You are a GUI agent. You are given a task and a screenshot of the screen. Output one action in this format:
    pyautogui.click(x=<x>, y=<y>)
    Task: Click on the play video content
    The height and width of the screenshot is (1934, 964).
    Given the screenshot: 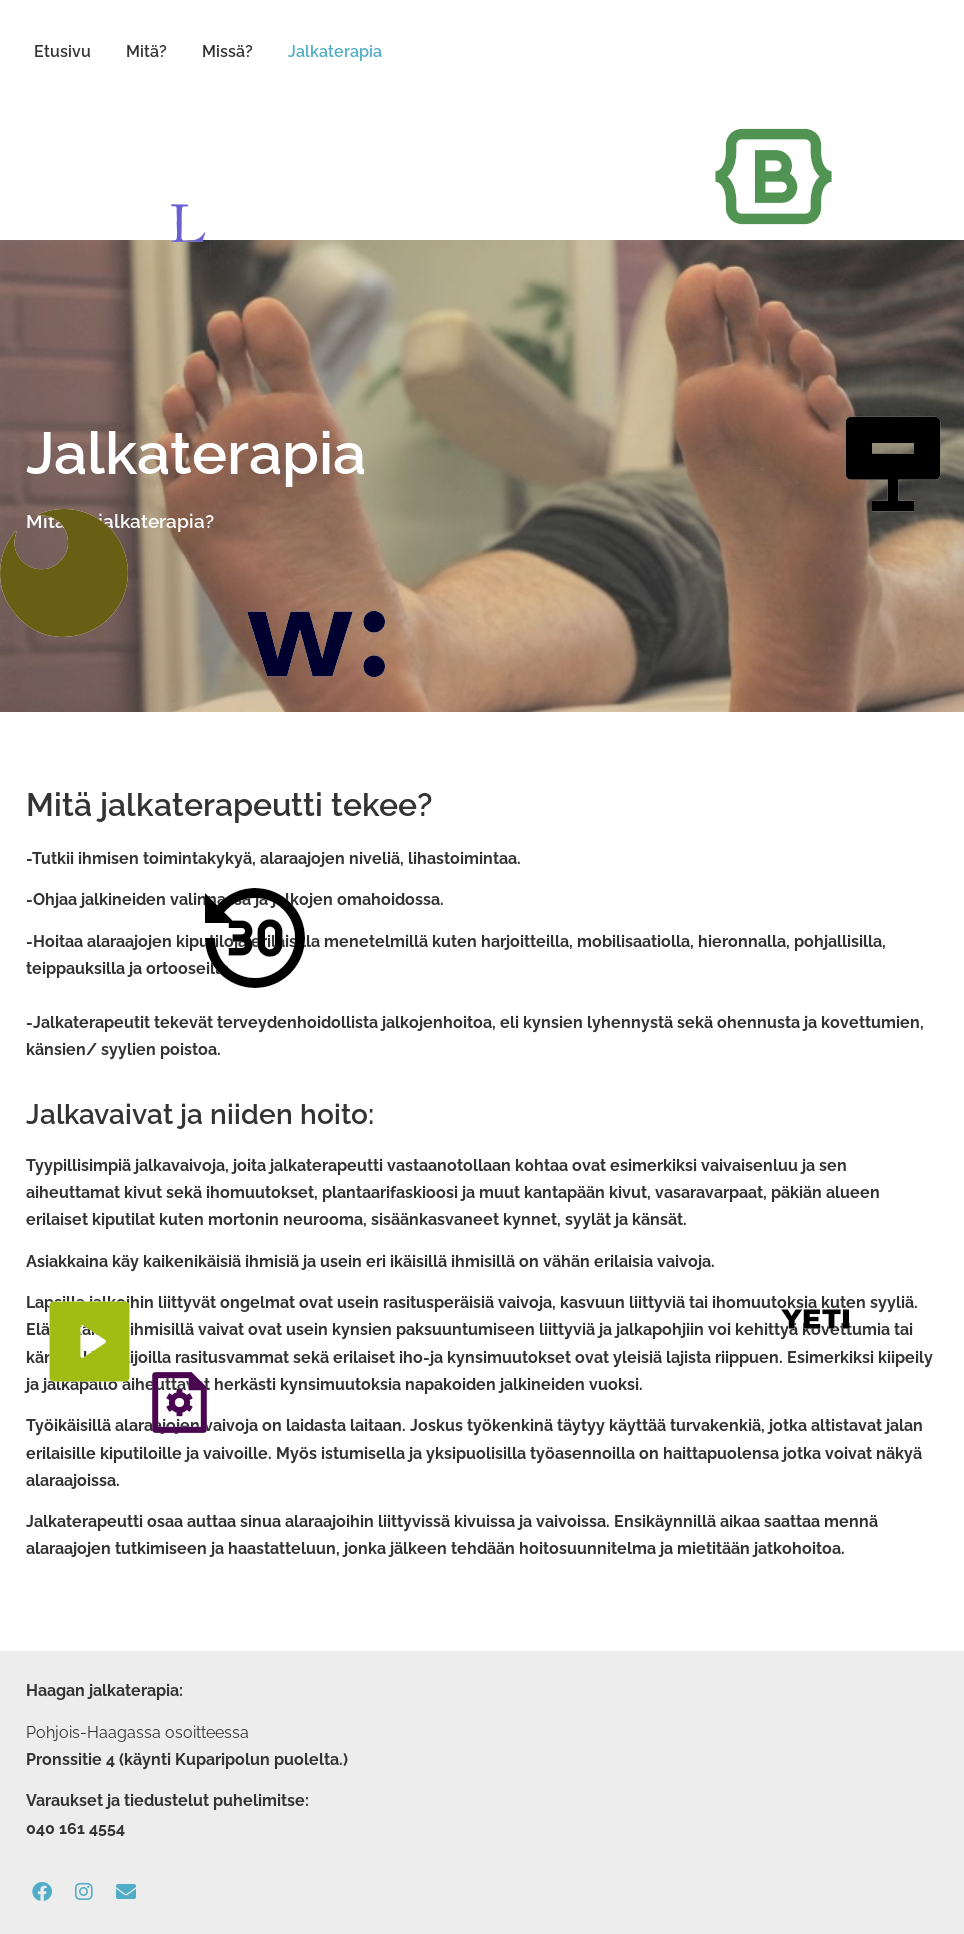 What is the action you would take?
    pyautogui.click(x=89, y=1341)
    